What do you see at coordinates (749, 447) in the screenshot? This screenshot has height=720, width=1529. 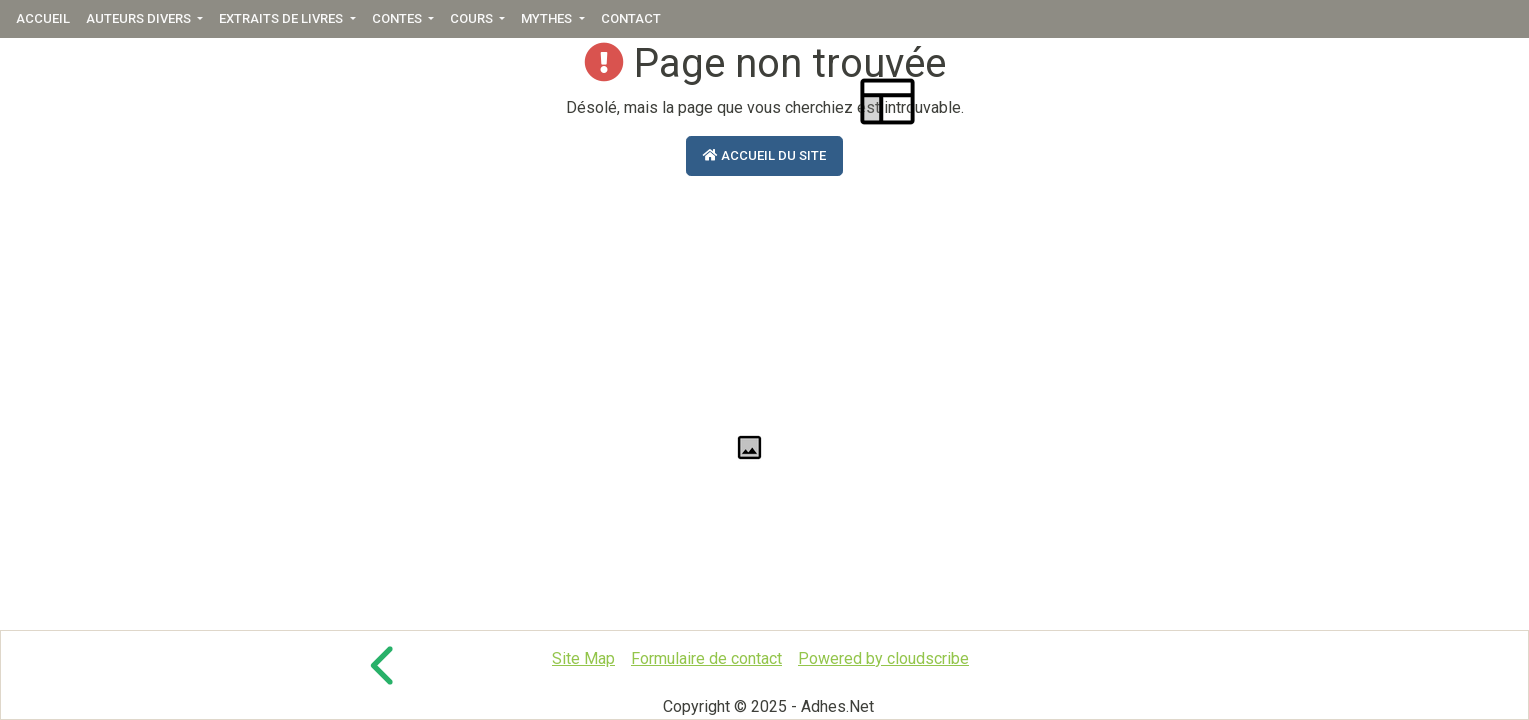 I see `view image or photo` at bounding box center [749, 447].